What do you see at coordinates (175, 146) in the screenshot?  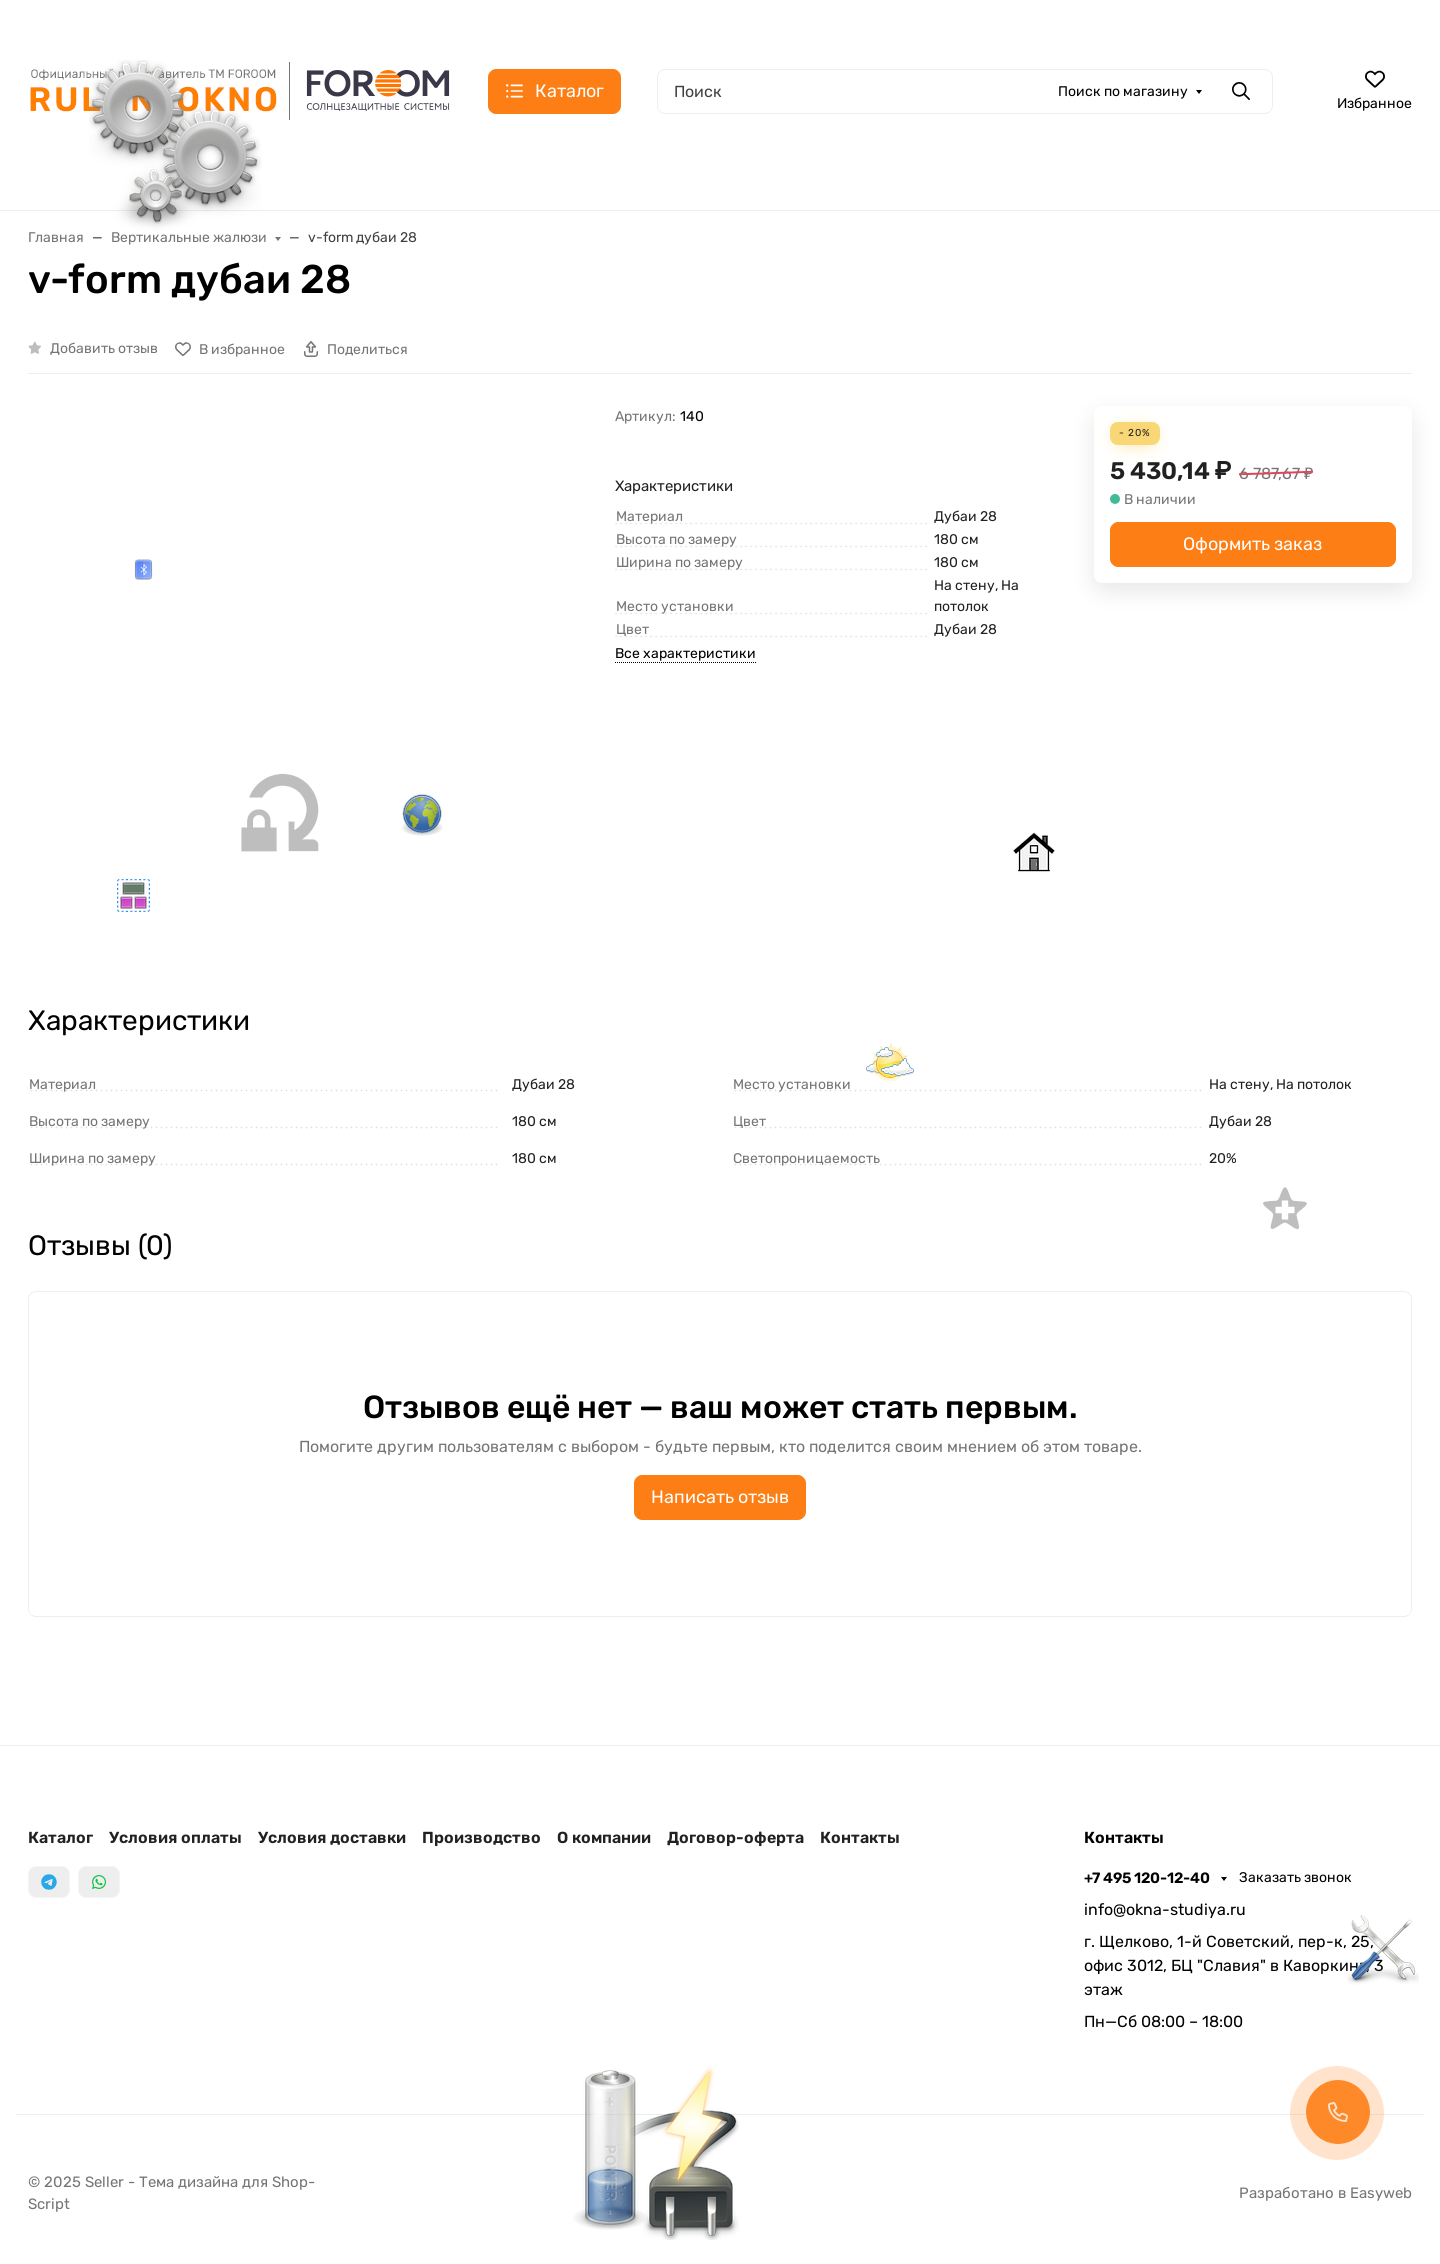 I see `run a system process or script` at bounding box center [175, 146].